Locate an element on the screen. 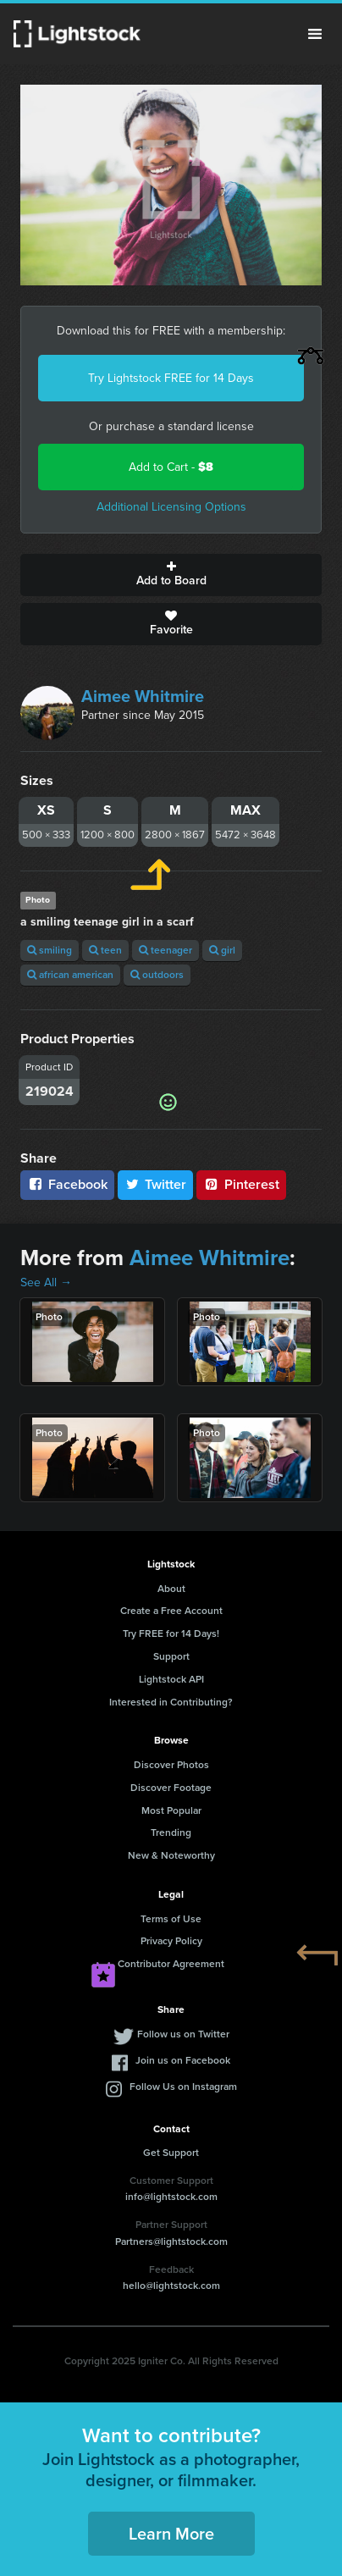  redirect or branch off to a new path is located at coordinates (152, 876).